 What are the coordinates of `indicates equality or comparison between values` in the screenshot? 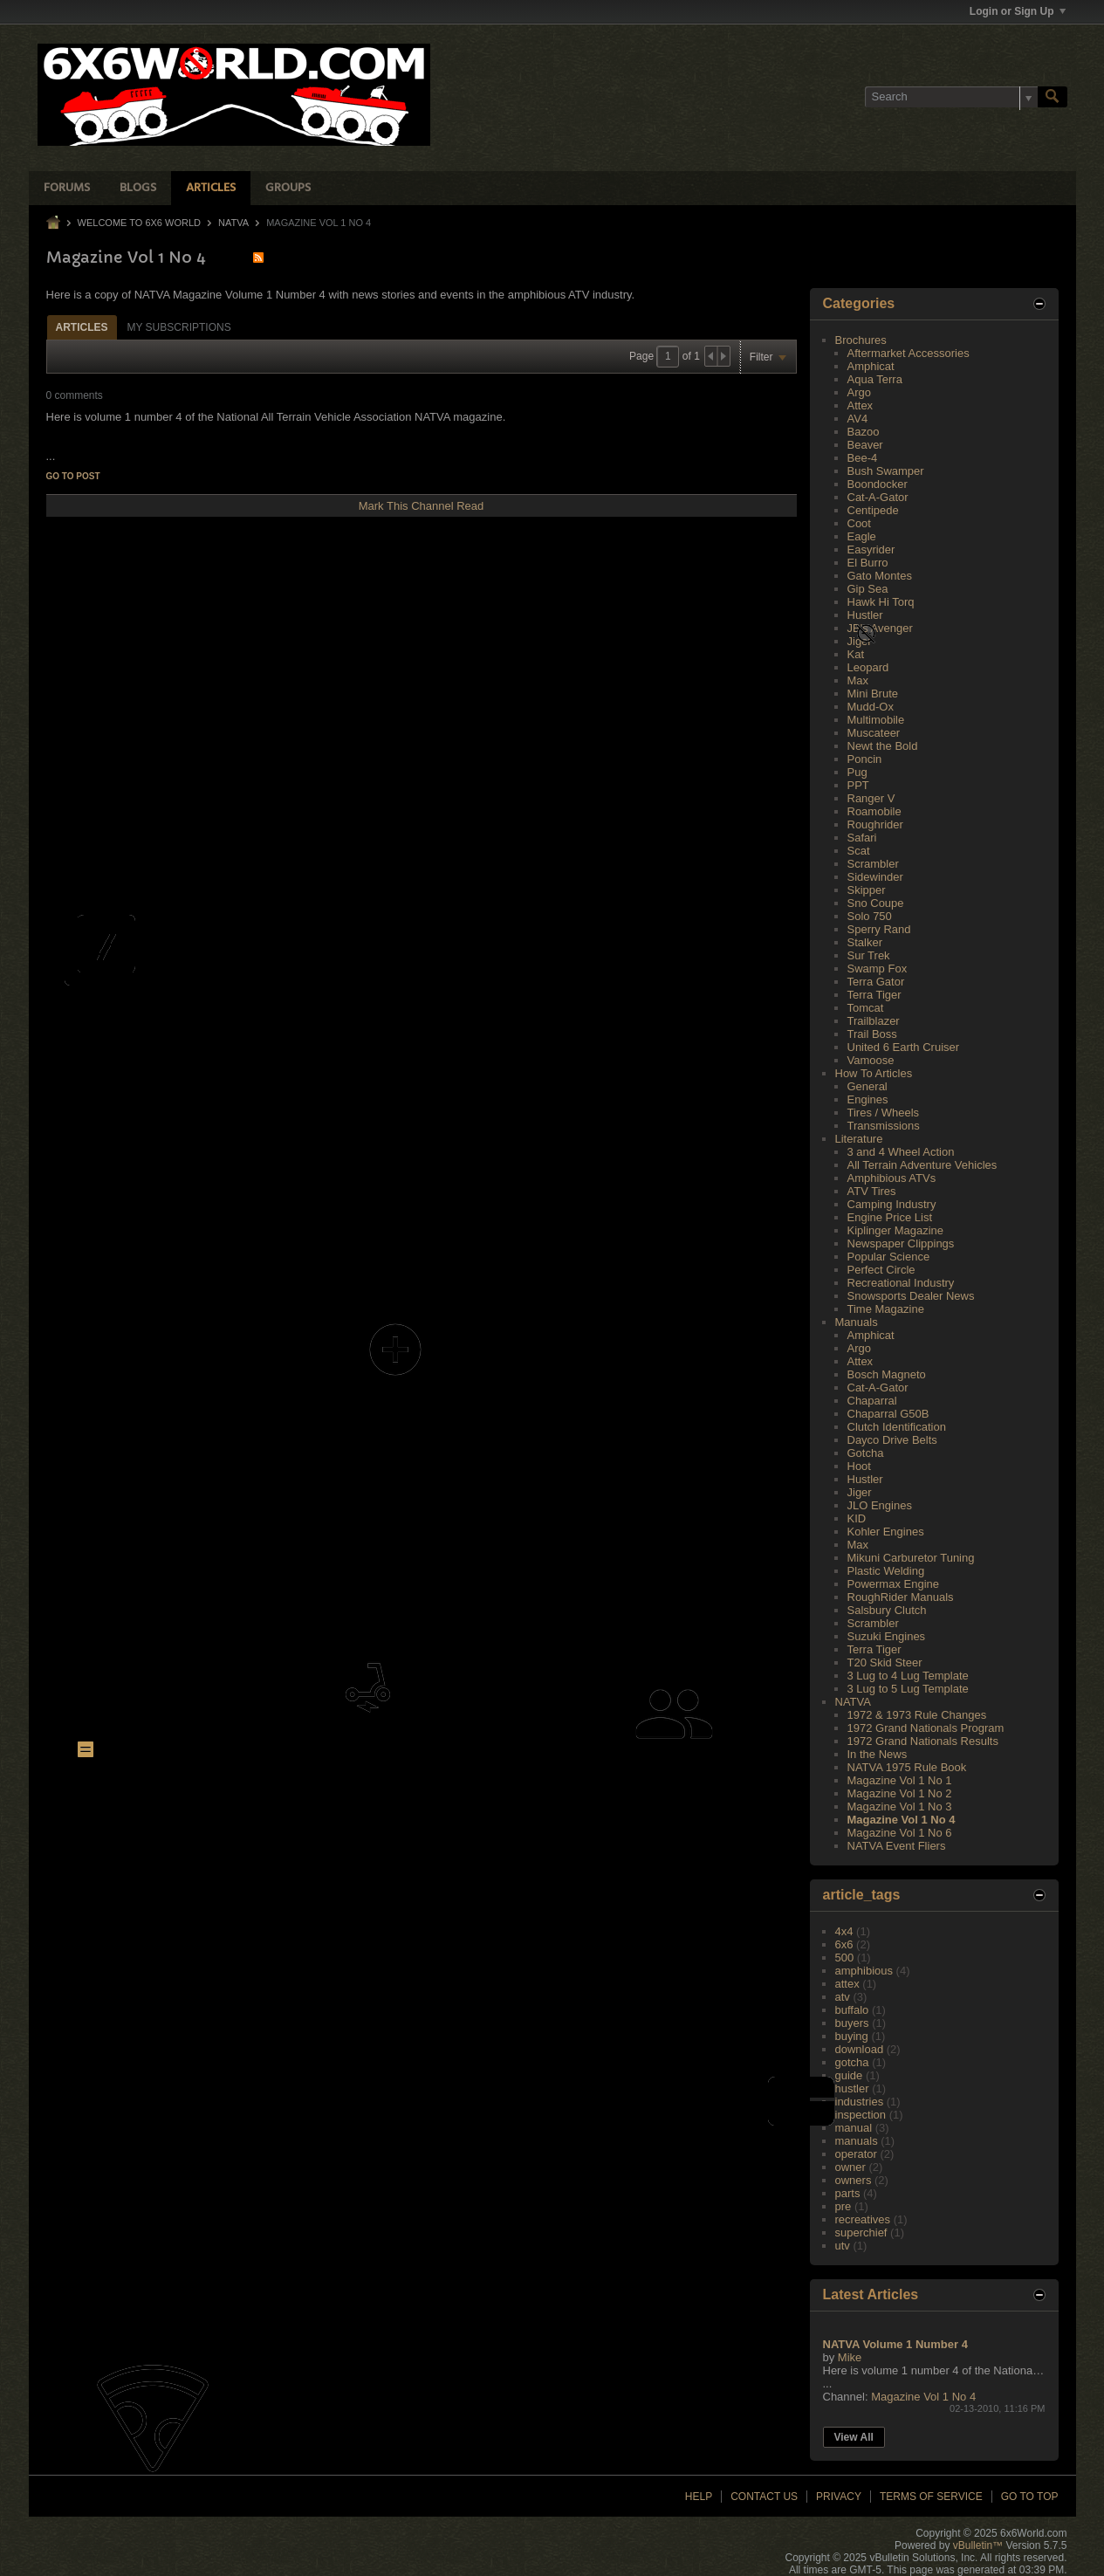 It's located at (86, 1749).